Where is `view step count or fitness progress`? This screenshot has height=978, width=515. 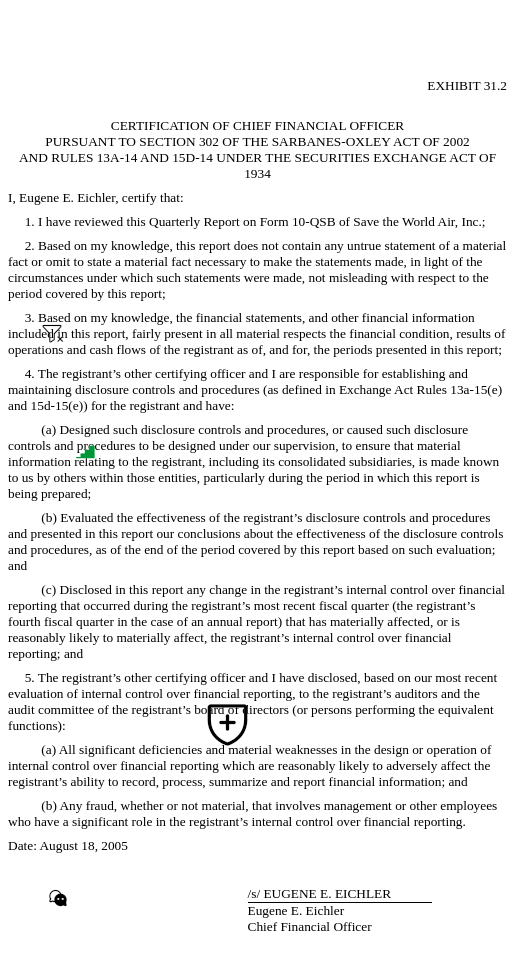
view step count or fitness progress is located at coordinates (86, 452).